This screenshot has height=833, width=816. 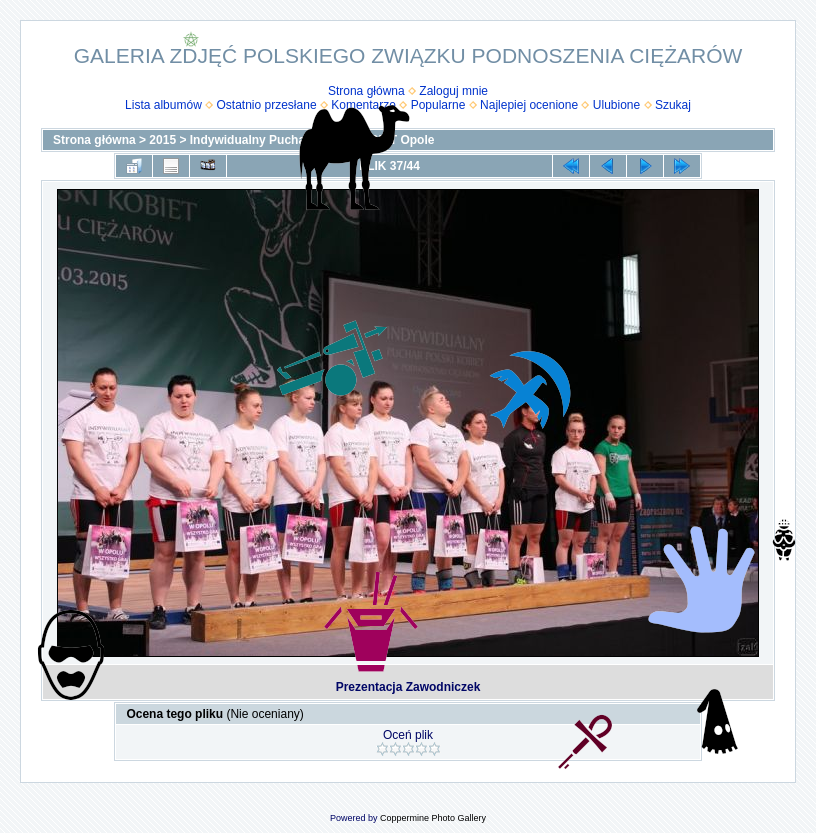 I want to click on select cultist character class, so click(x=717, y=721).